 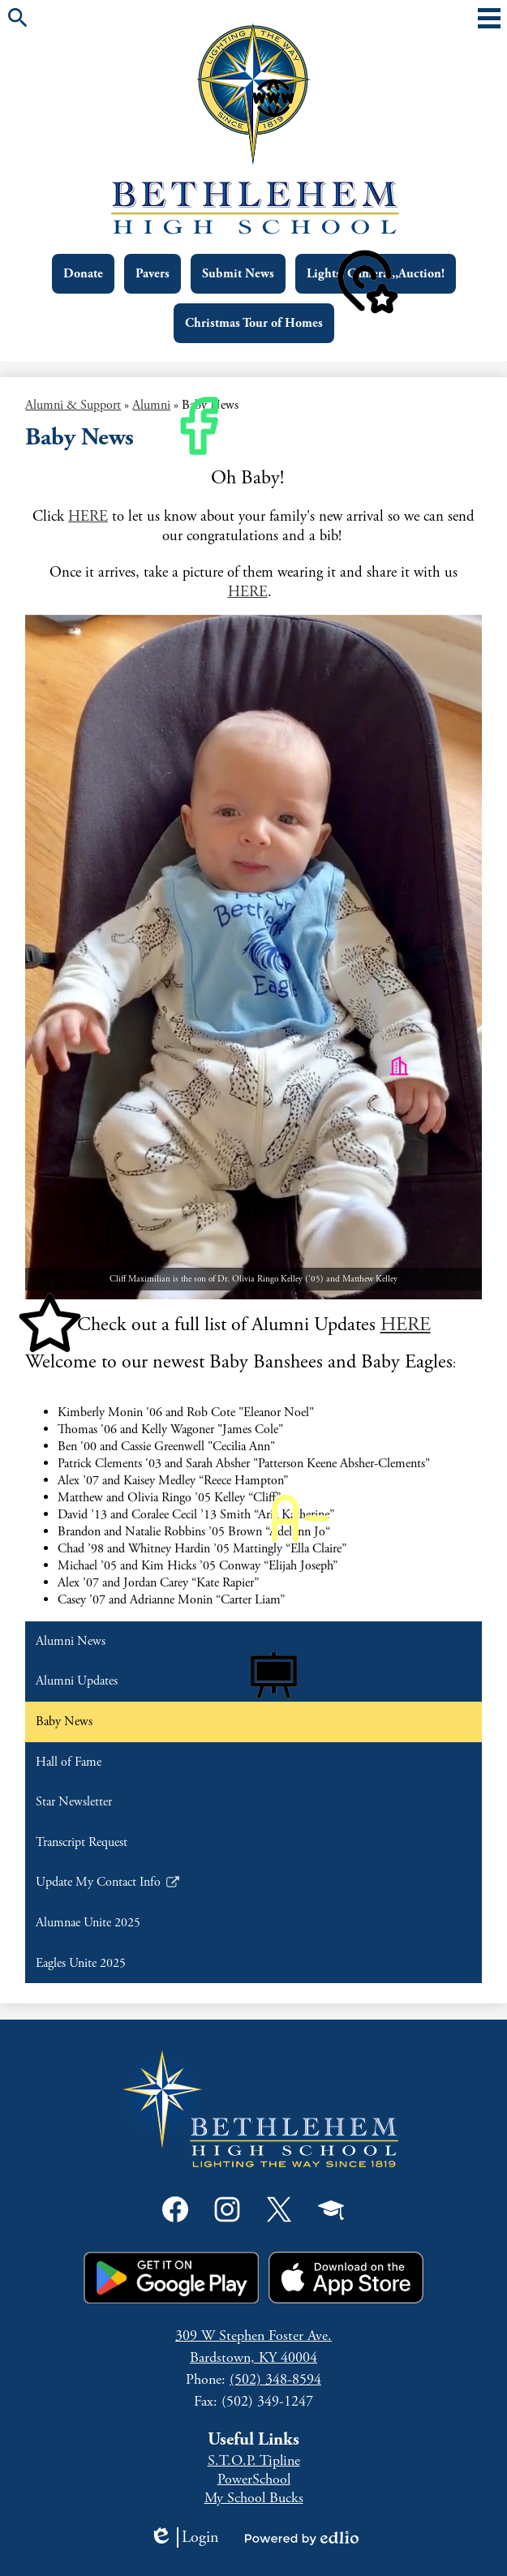 What do you see at coordinates (273, 98) in the screenshot?
I see `open website or browse the web` at bounding box center [273, 98].